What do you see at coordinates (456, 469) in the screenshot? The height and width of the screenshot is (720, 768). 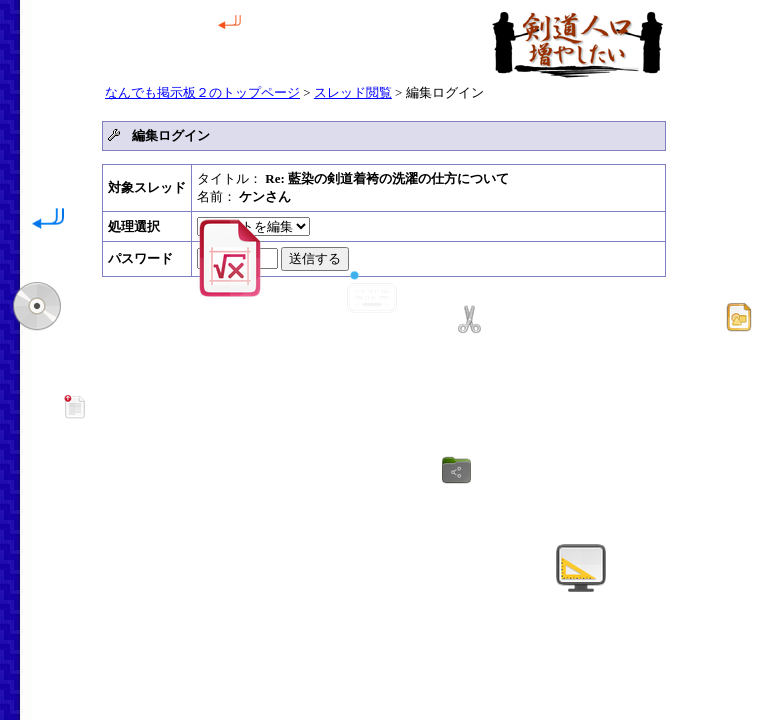 I see `access your public shared folder` at bounding box center [456, 469].